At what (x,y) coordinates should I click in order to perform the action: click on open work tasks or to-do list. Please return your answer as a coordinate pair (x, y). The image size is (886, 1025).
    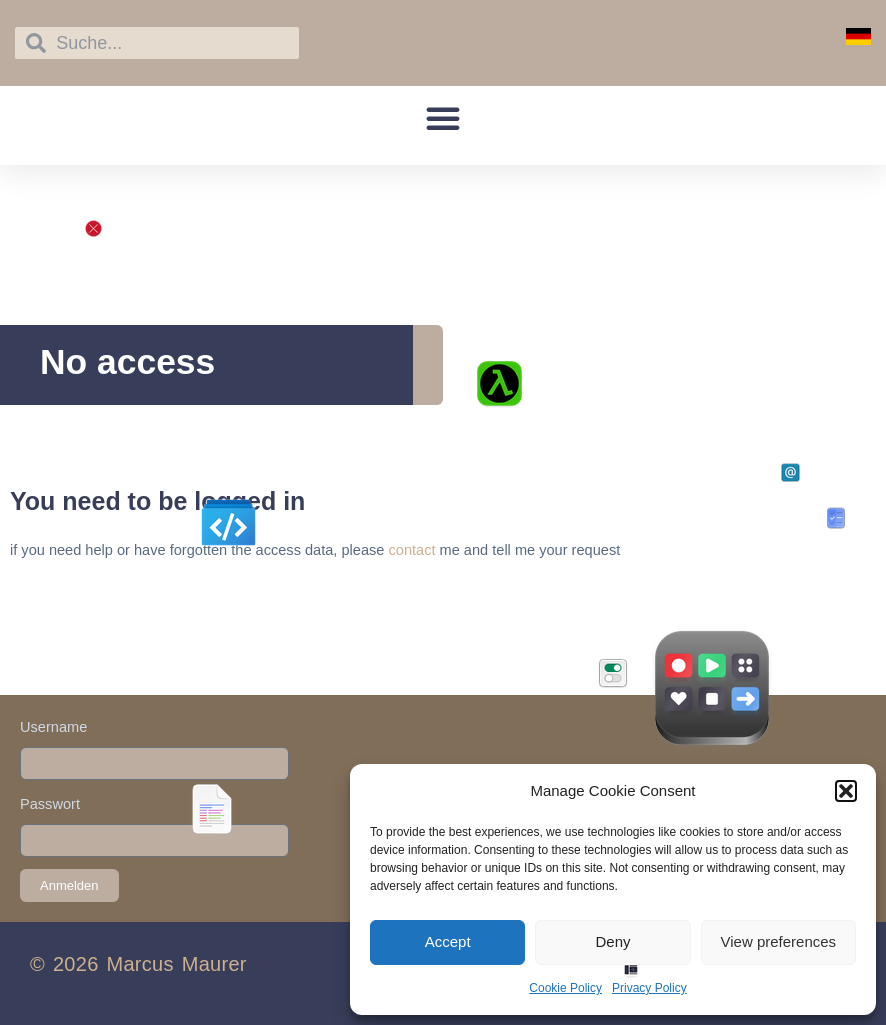
    Looking at the image, I should click on (836, 518).